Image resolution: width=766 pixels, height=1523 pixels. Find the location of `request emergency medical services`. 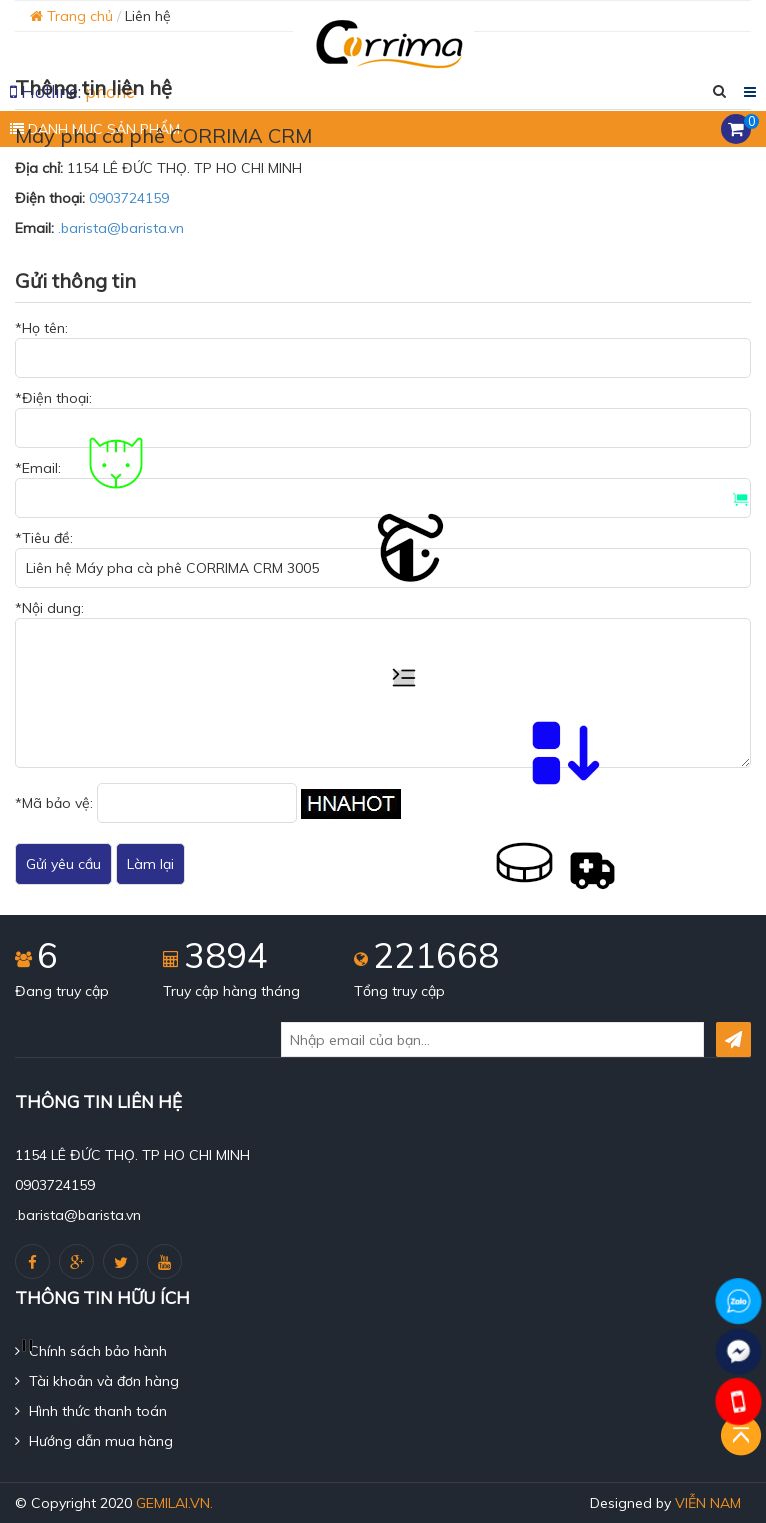

request emergency medical services is located at coordinates (592, 869).